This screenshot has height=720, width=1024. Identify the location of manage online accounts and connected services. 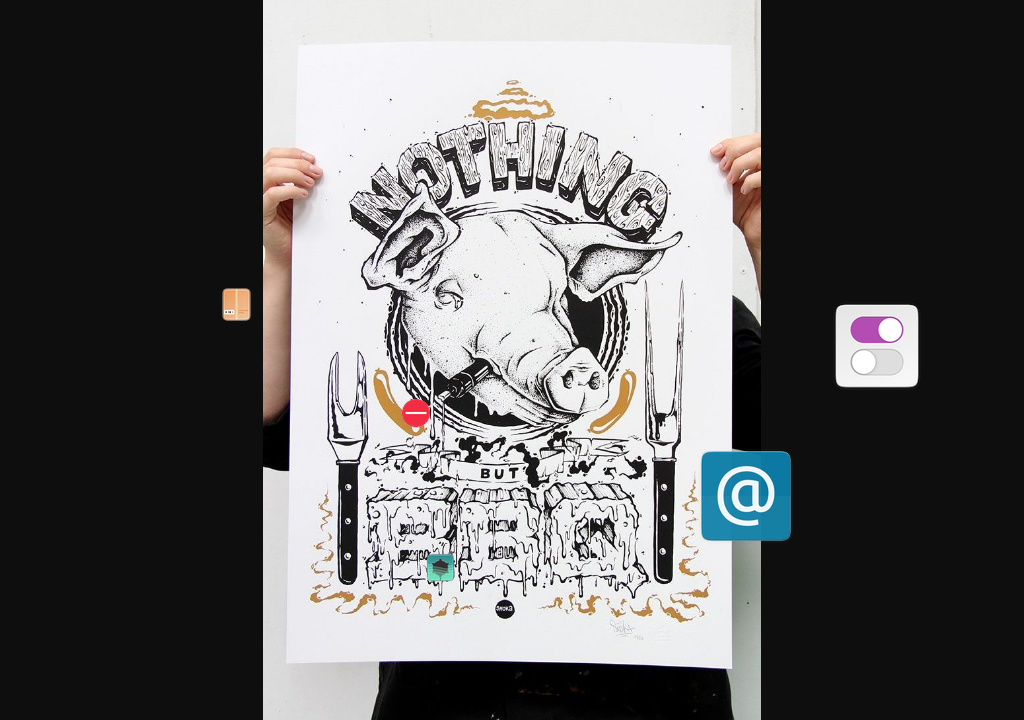
(746, 496).